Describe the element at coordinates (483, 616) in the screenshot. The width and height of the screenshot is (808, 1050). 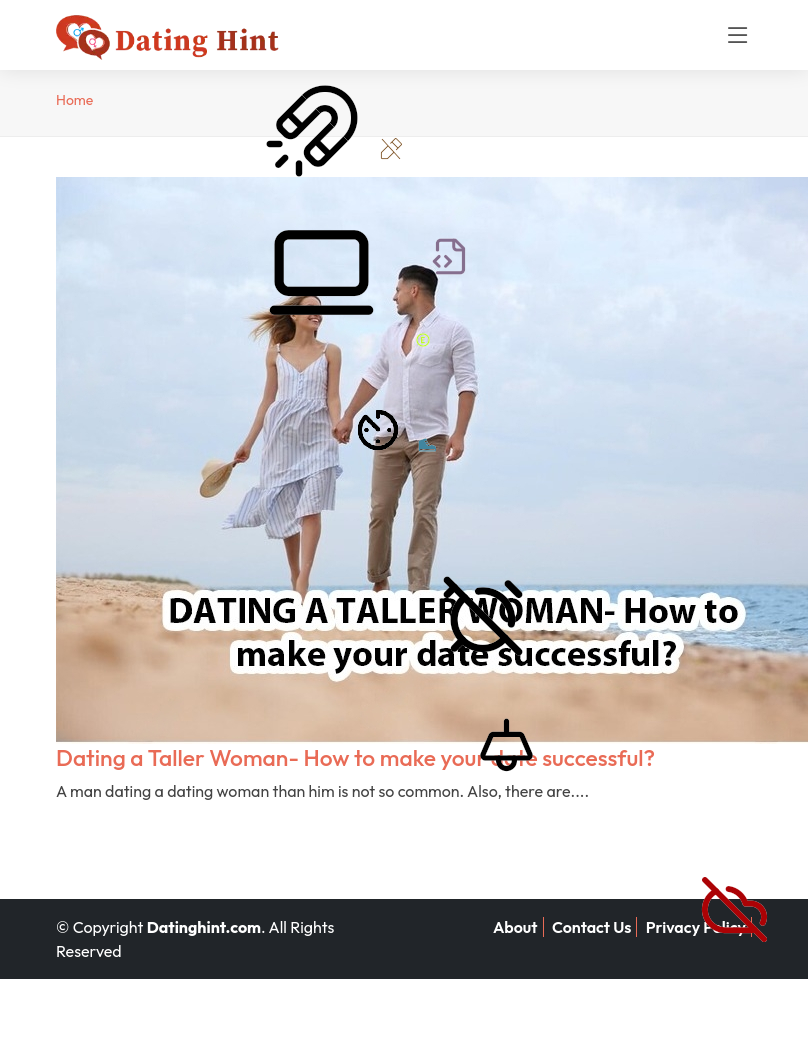
I see `disable or turn off alarm` at that location.